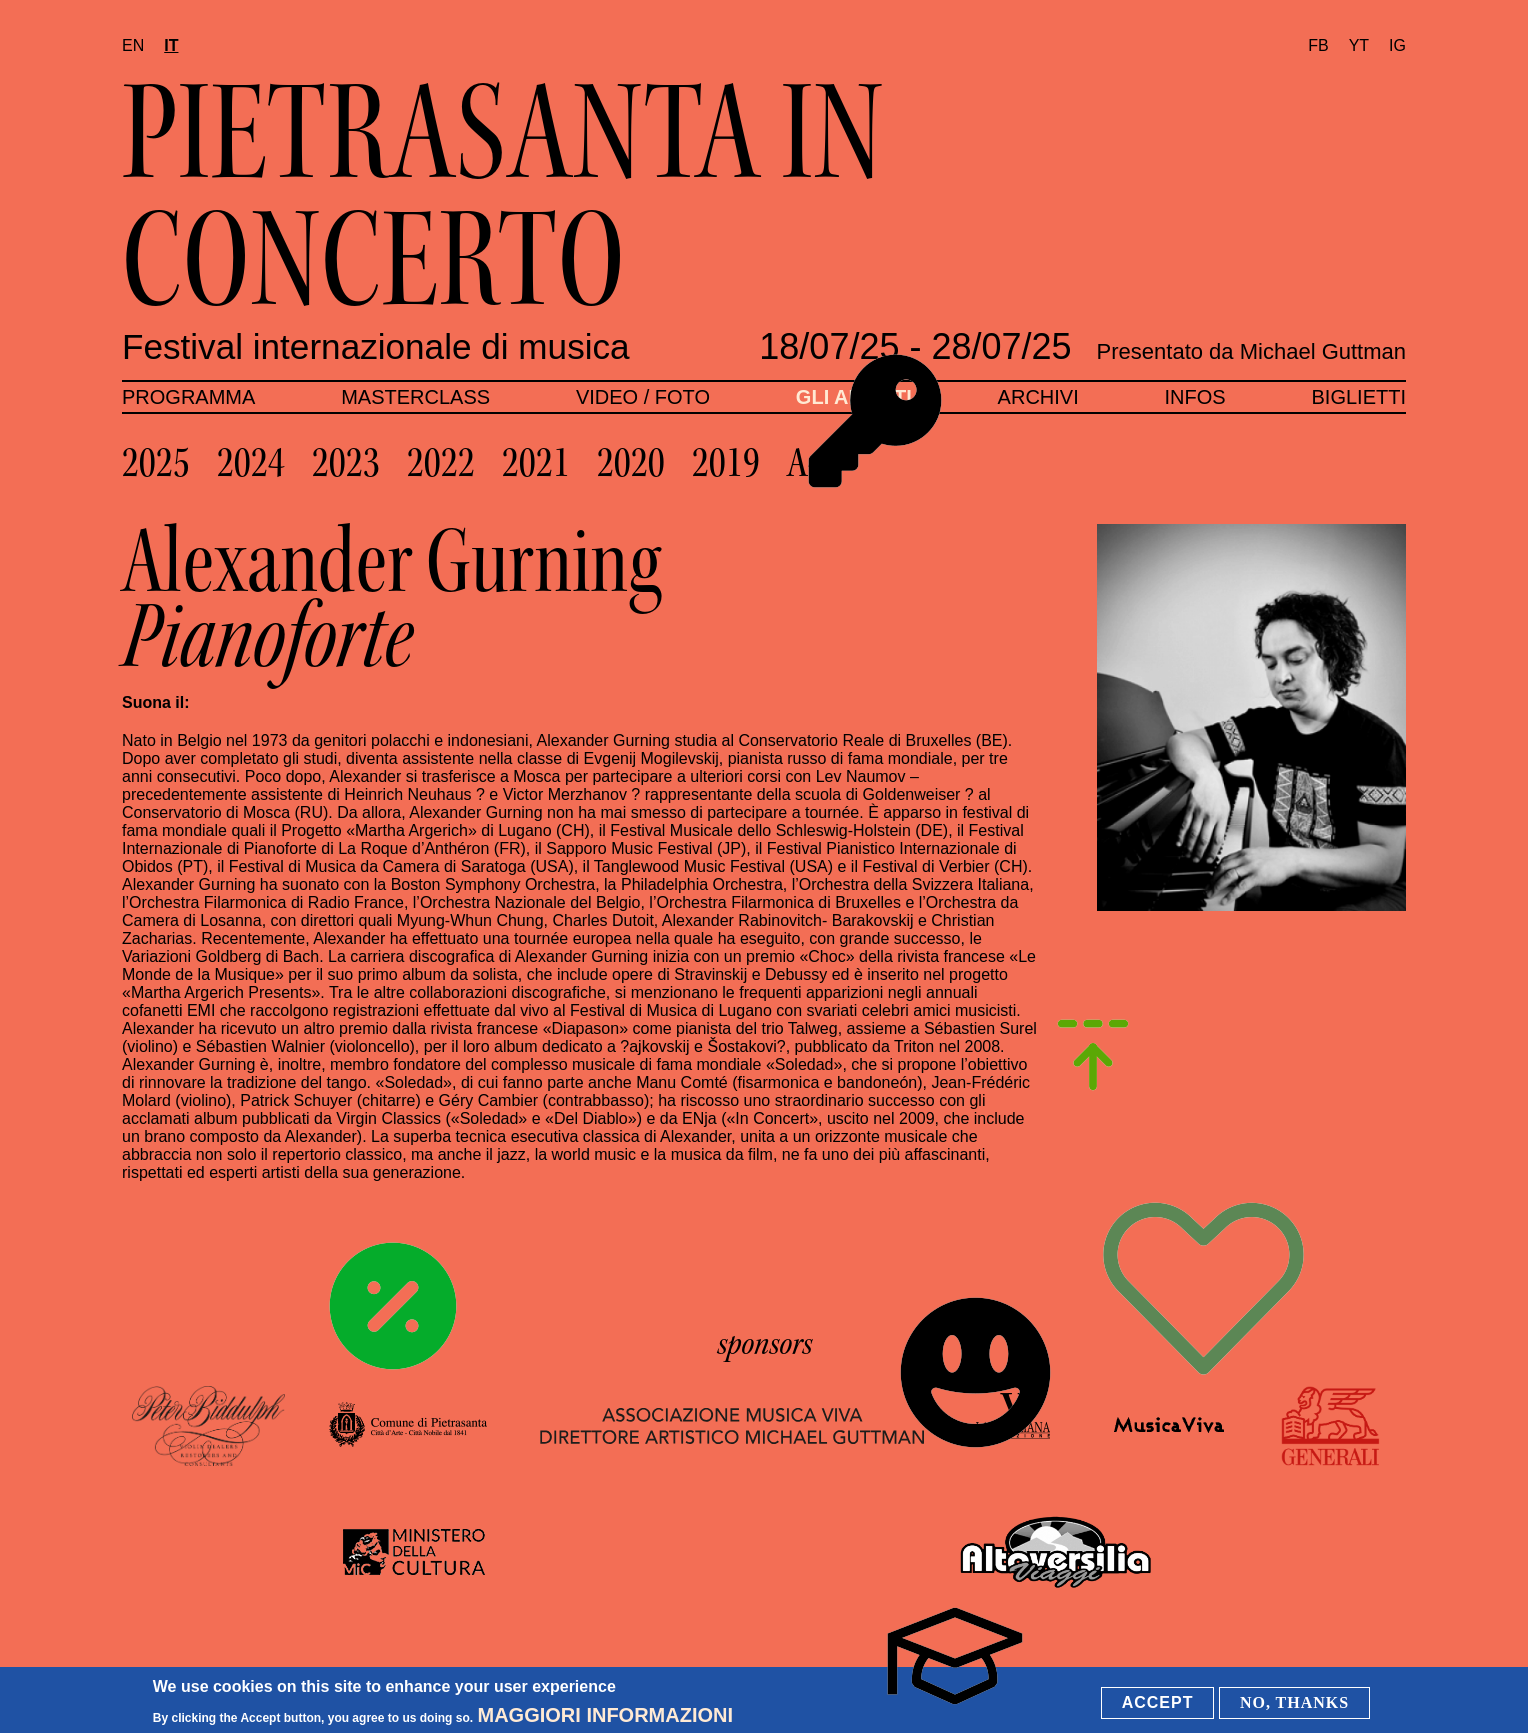 The image size is (1528, 1733). I want to click on add to favorites, so click(1203, 1281).